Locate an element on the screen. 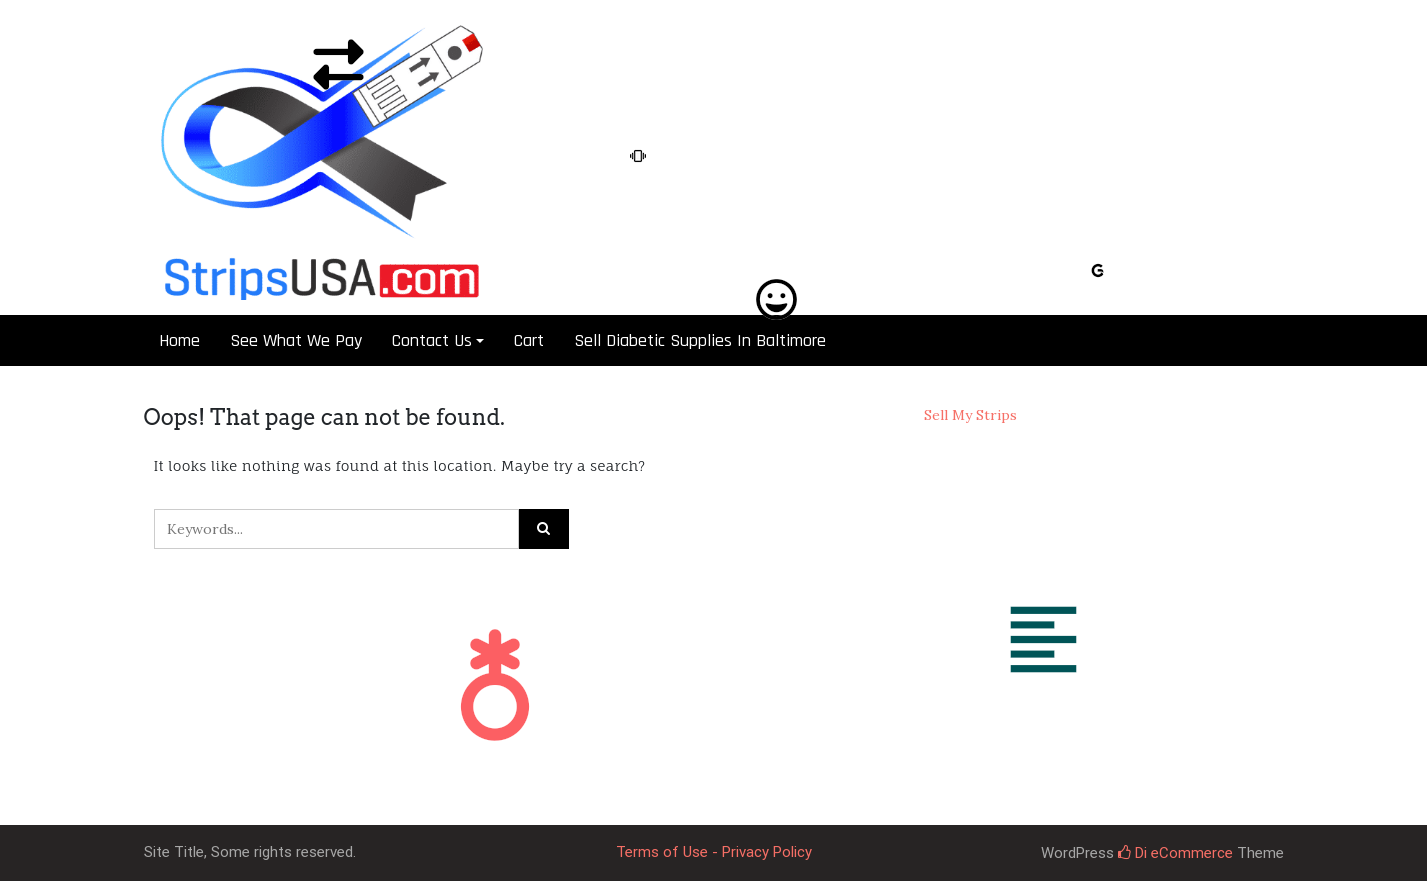 This screenshot has width=1427, height=881. enable vibration mode for notifications is located at coordinates (638, 156).